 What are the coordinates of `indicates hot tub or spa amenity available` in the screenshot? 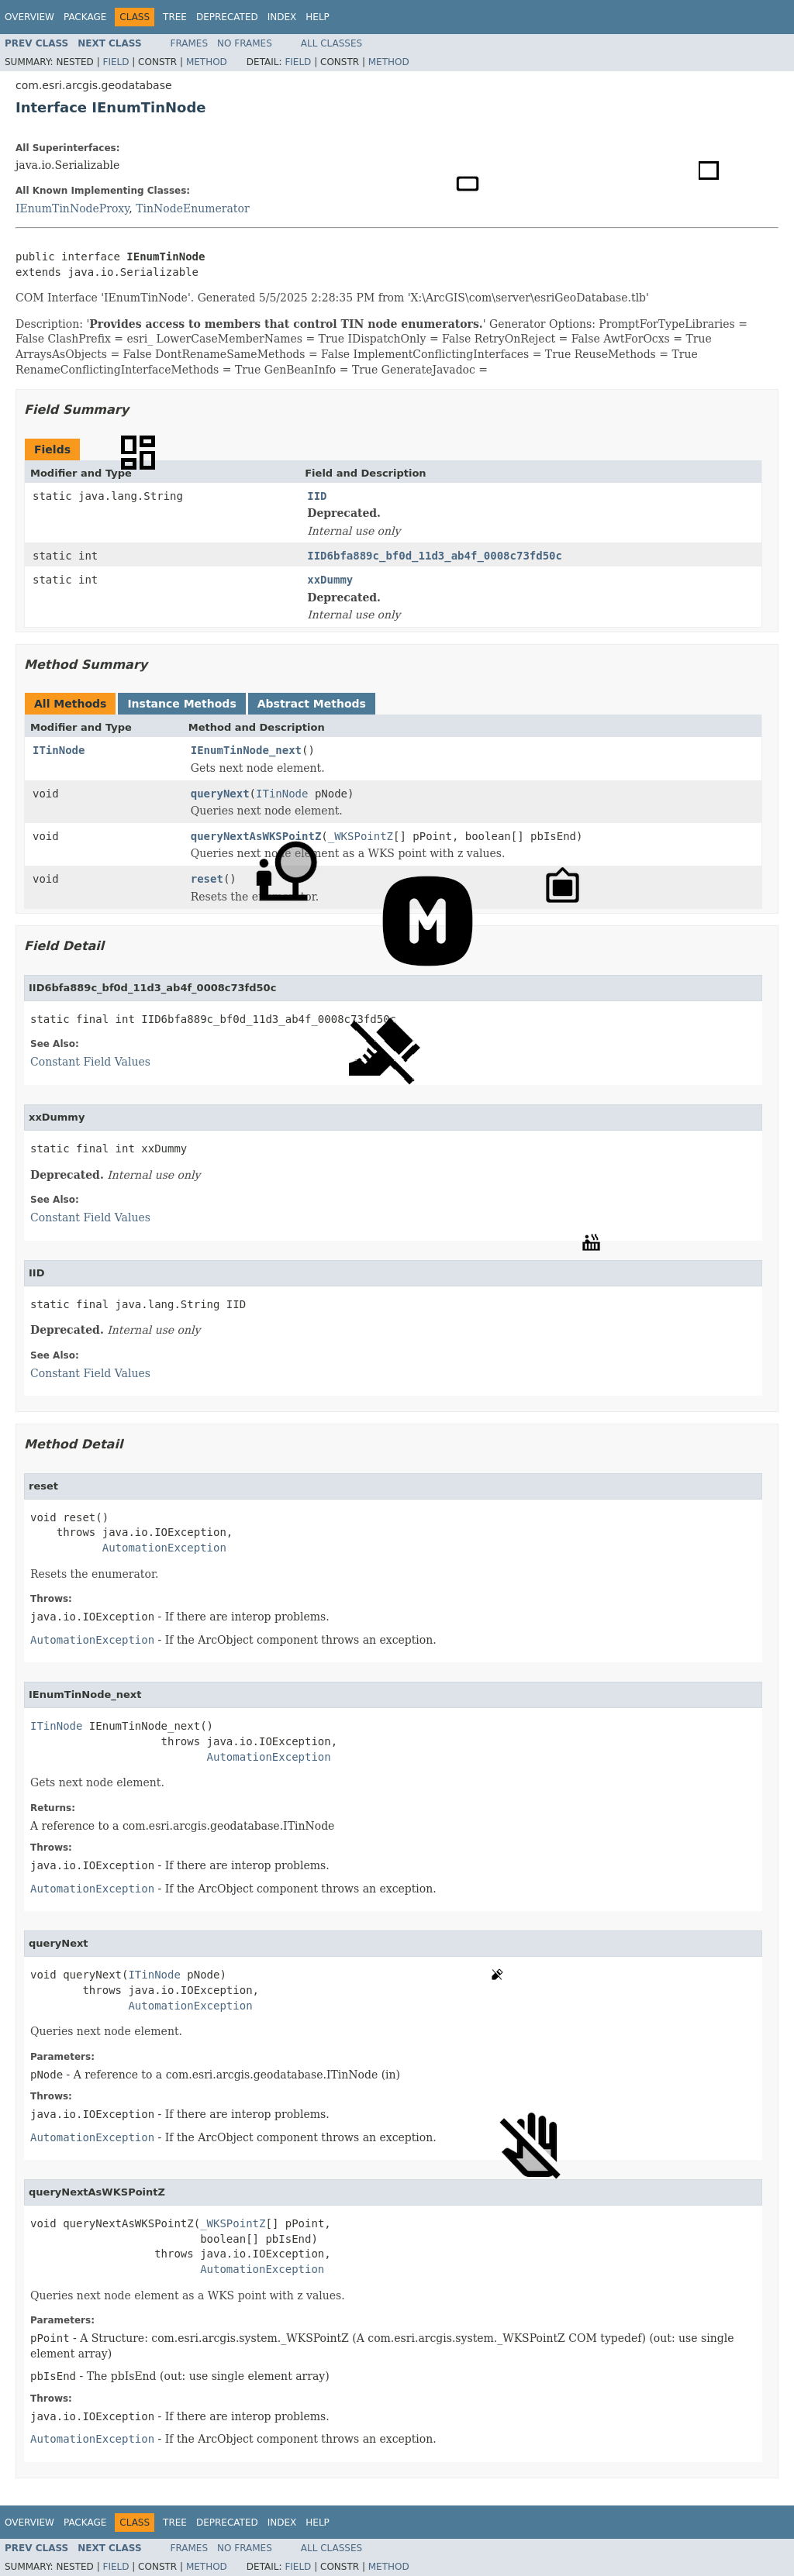 It's located at (591, 1242).